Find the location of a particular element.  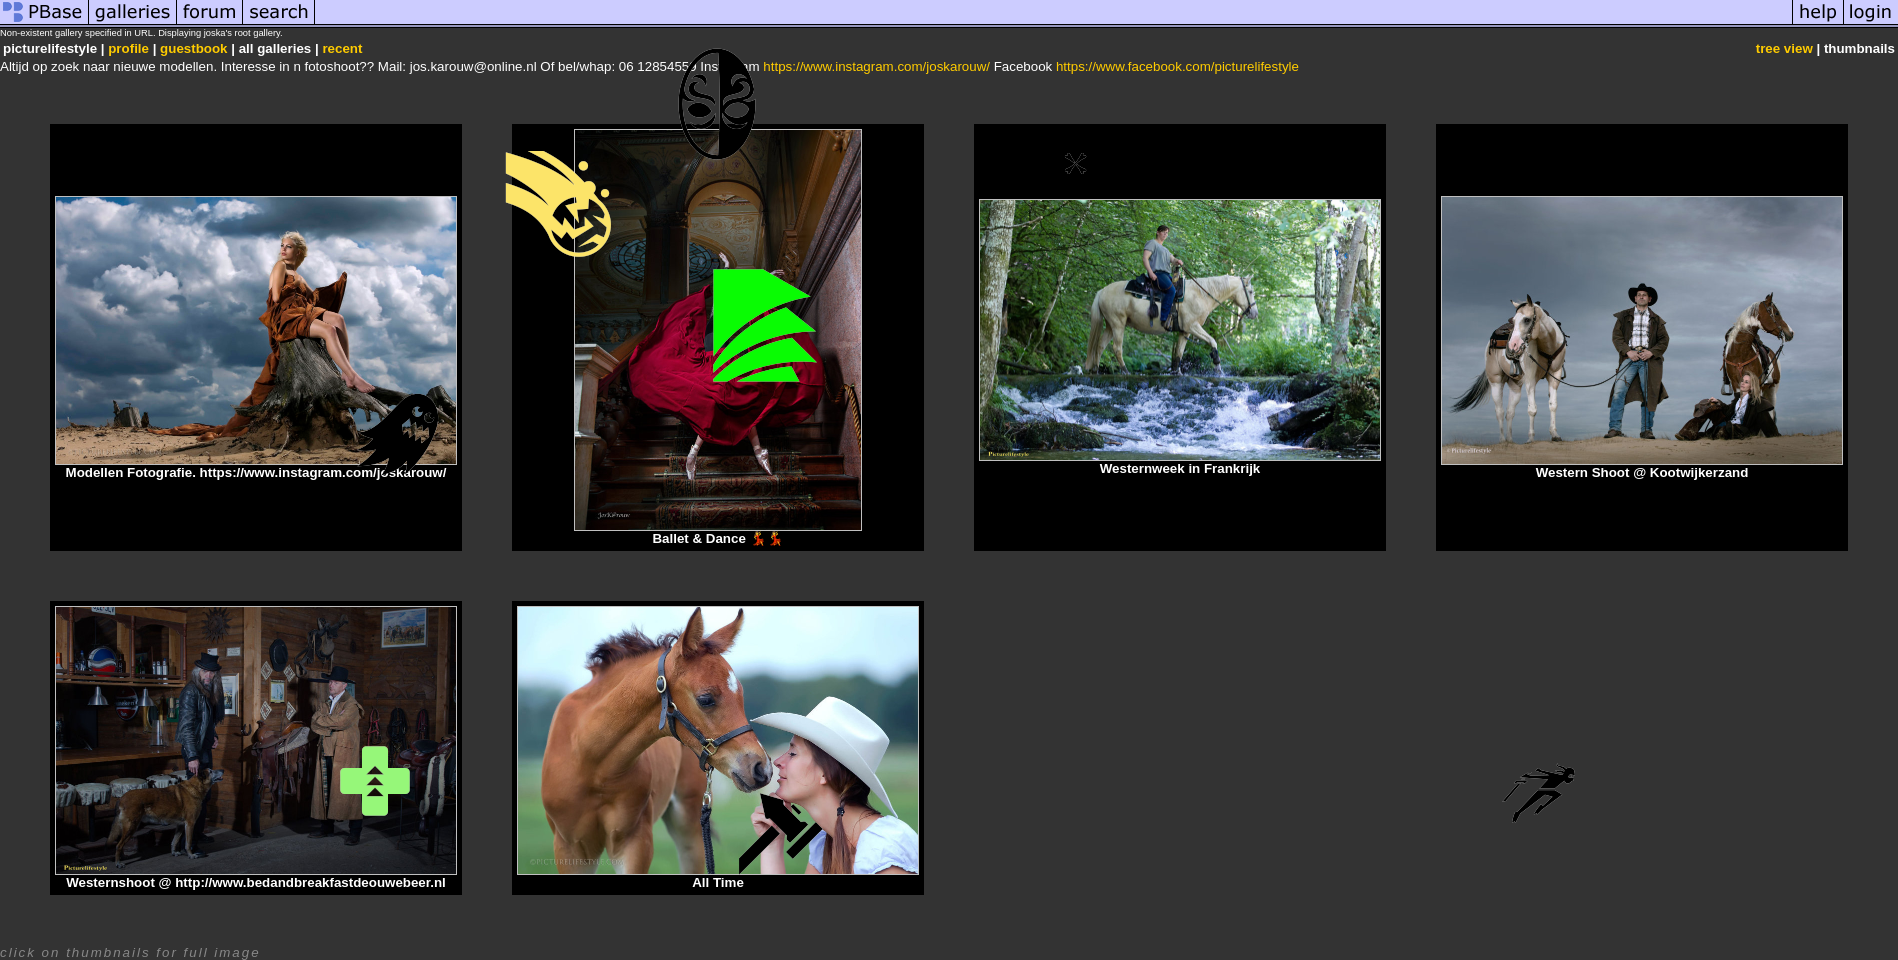

indicates a speed or agility-based game mode is located at coordinates (1538, 793).